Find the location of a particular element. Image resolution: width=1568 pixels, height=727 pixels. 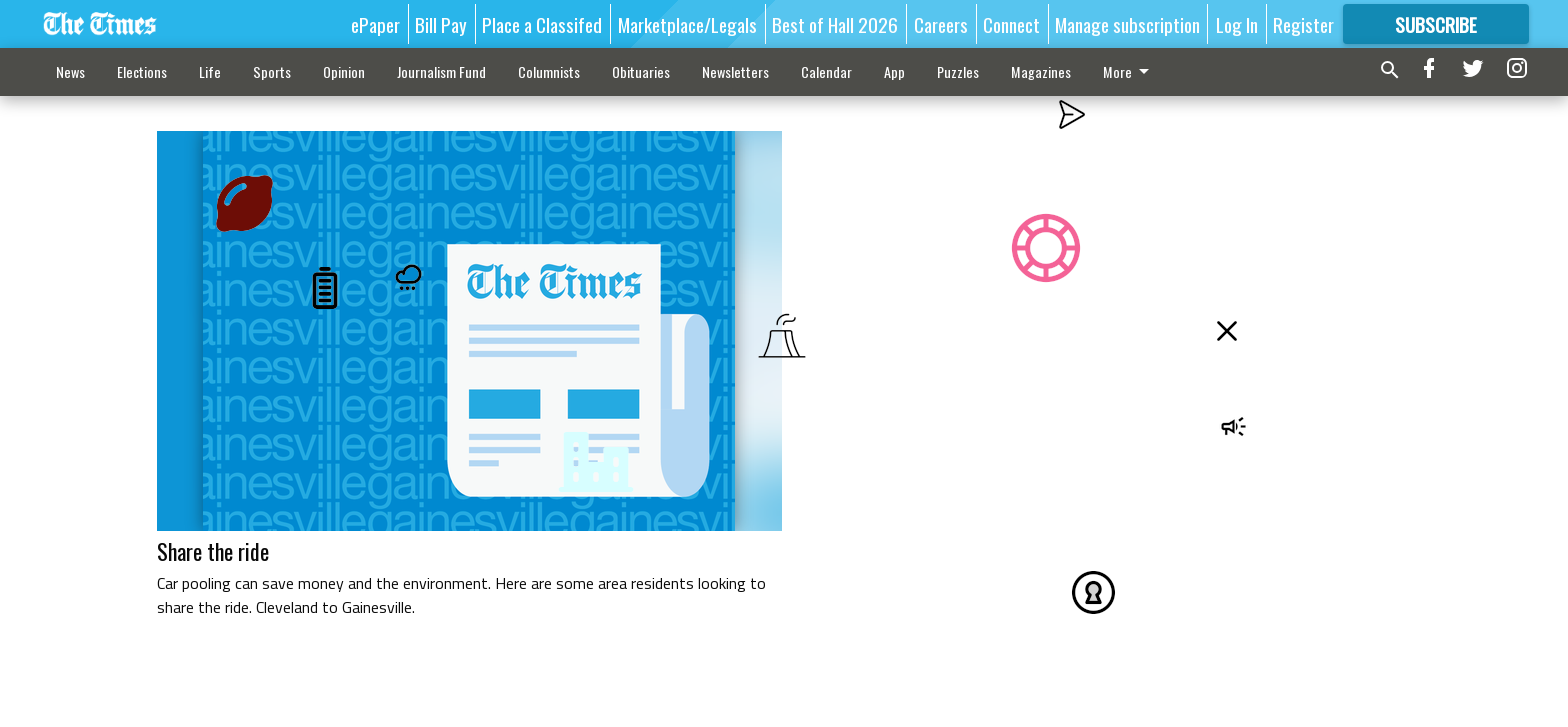

view city or urban location is located at coordinates (596, 462).